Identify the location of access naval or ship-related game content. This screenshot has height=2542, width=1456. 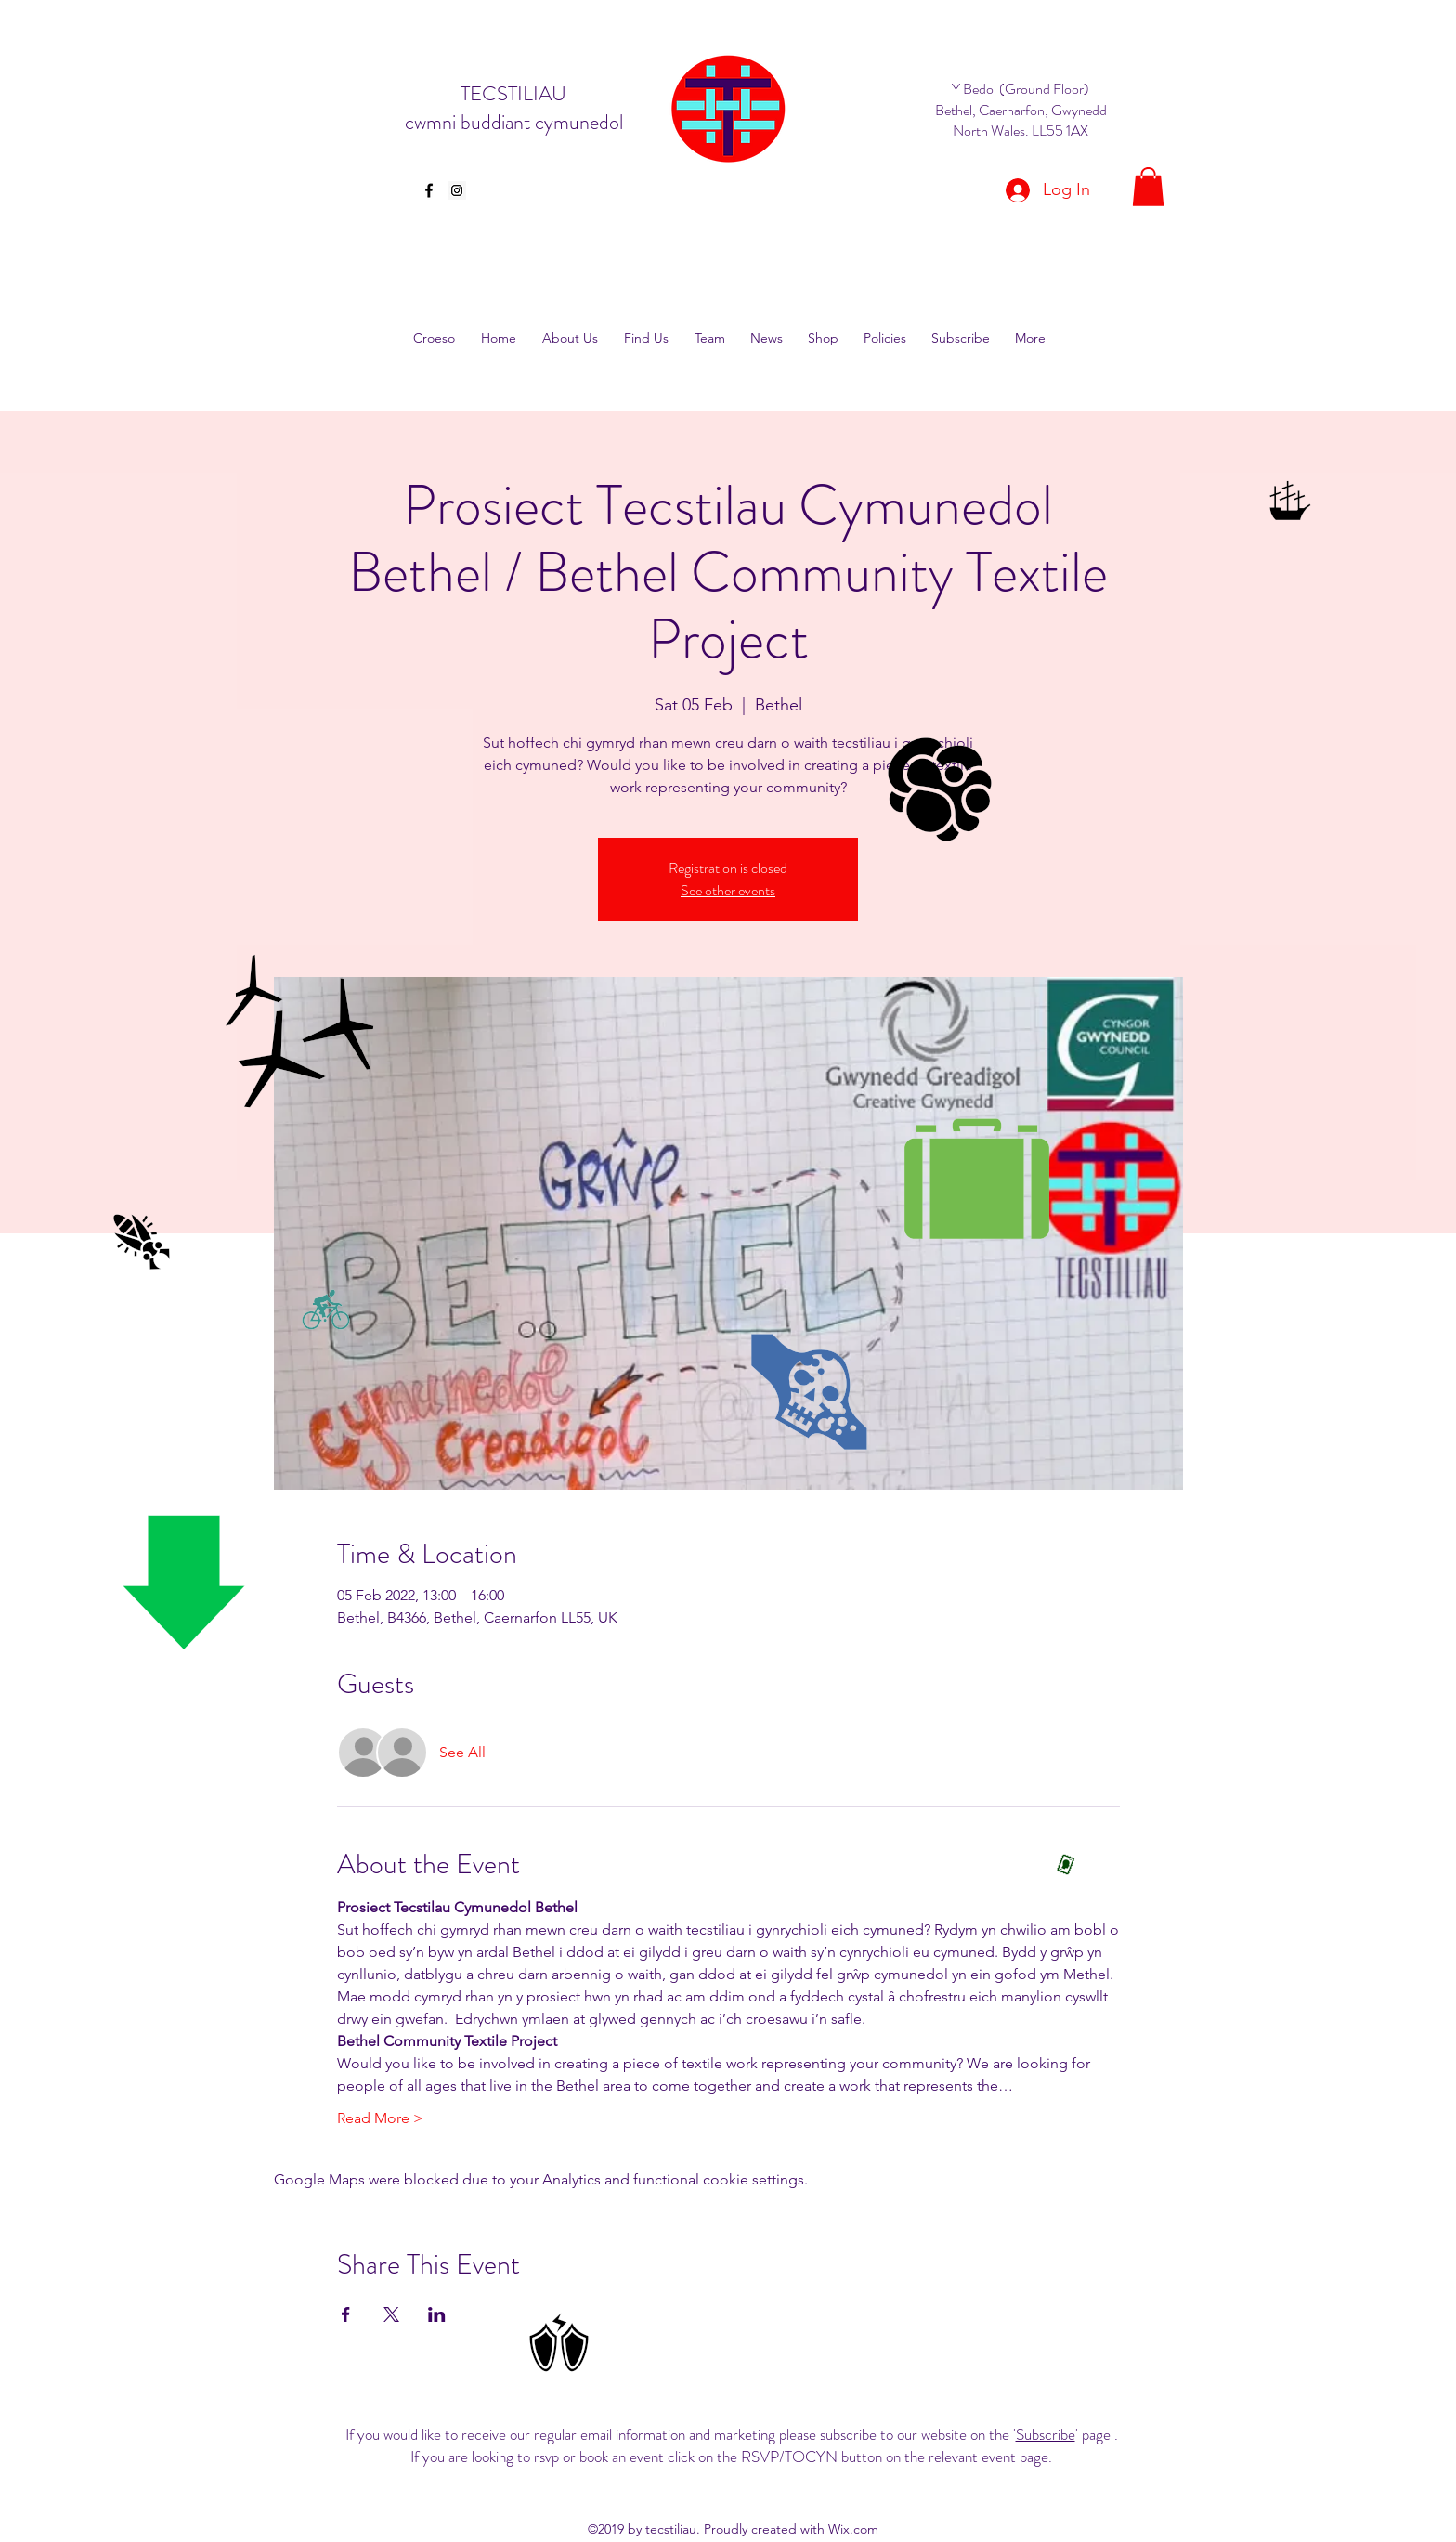
(1290, 502).